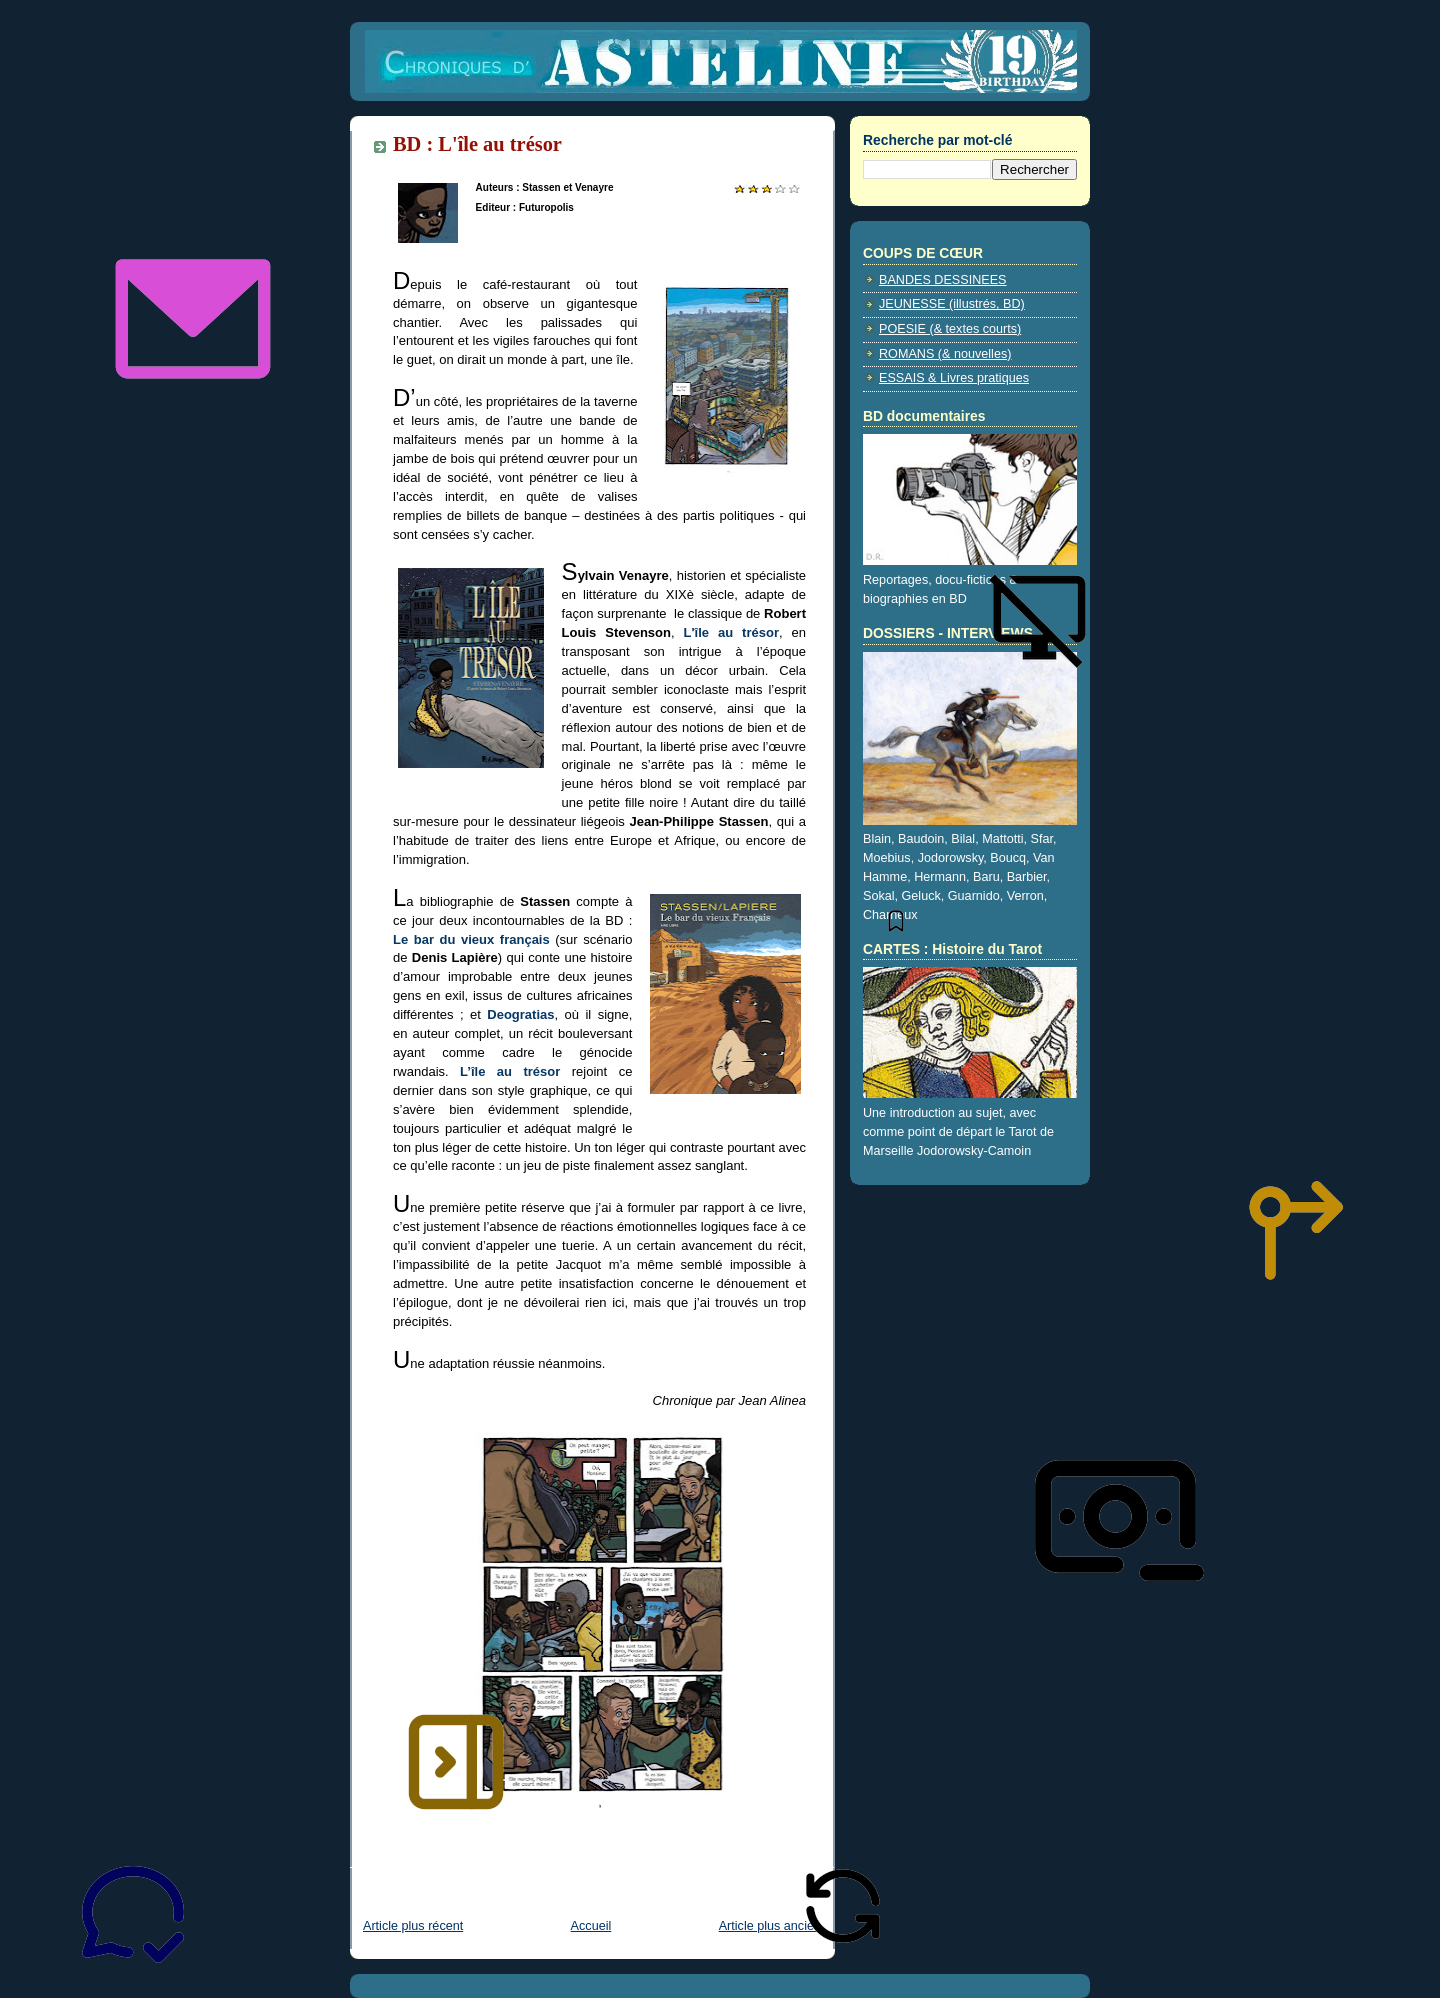 This screenshot has height=1998, width=1440. Describe the element at coordinates (193, 319) in the screenshot. I see `open your inbox` at that location.